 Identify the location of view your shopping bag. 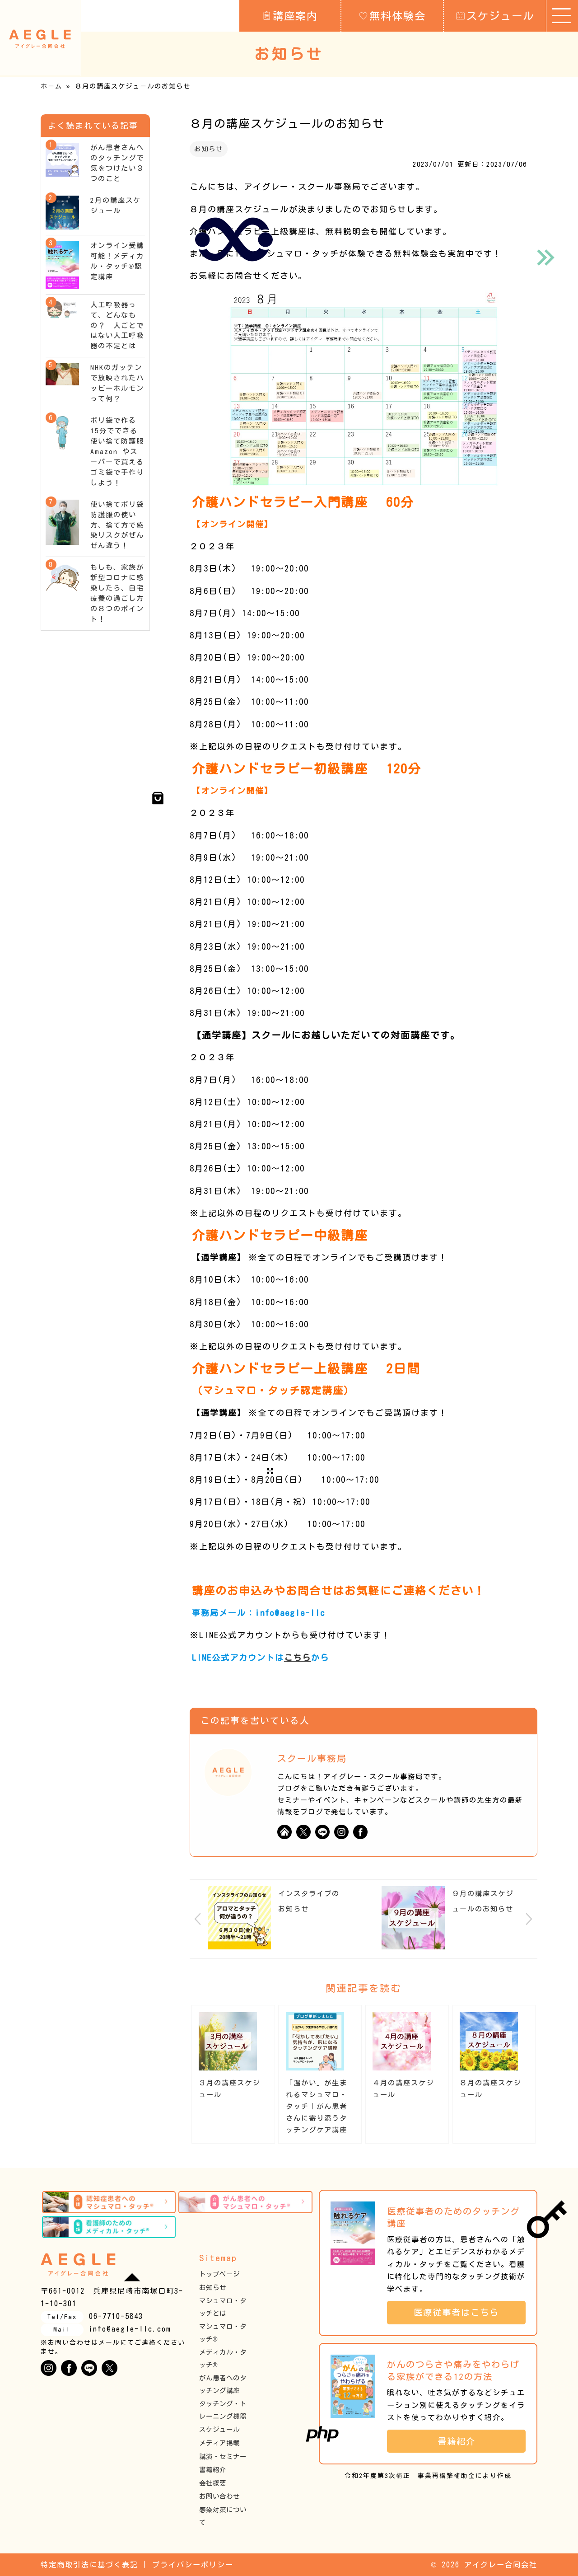
(158, 798).